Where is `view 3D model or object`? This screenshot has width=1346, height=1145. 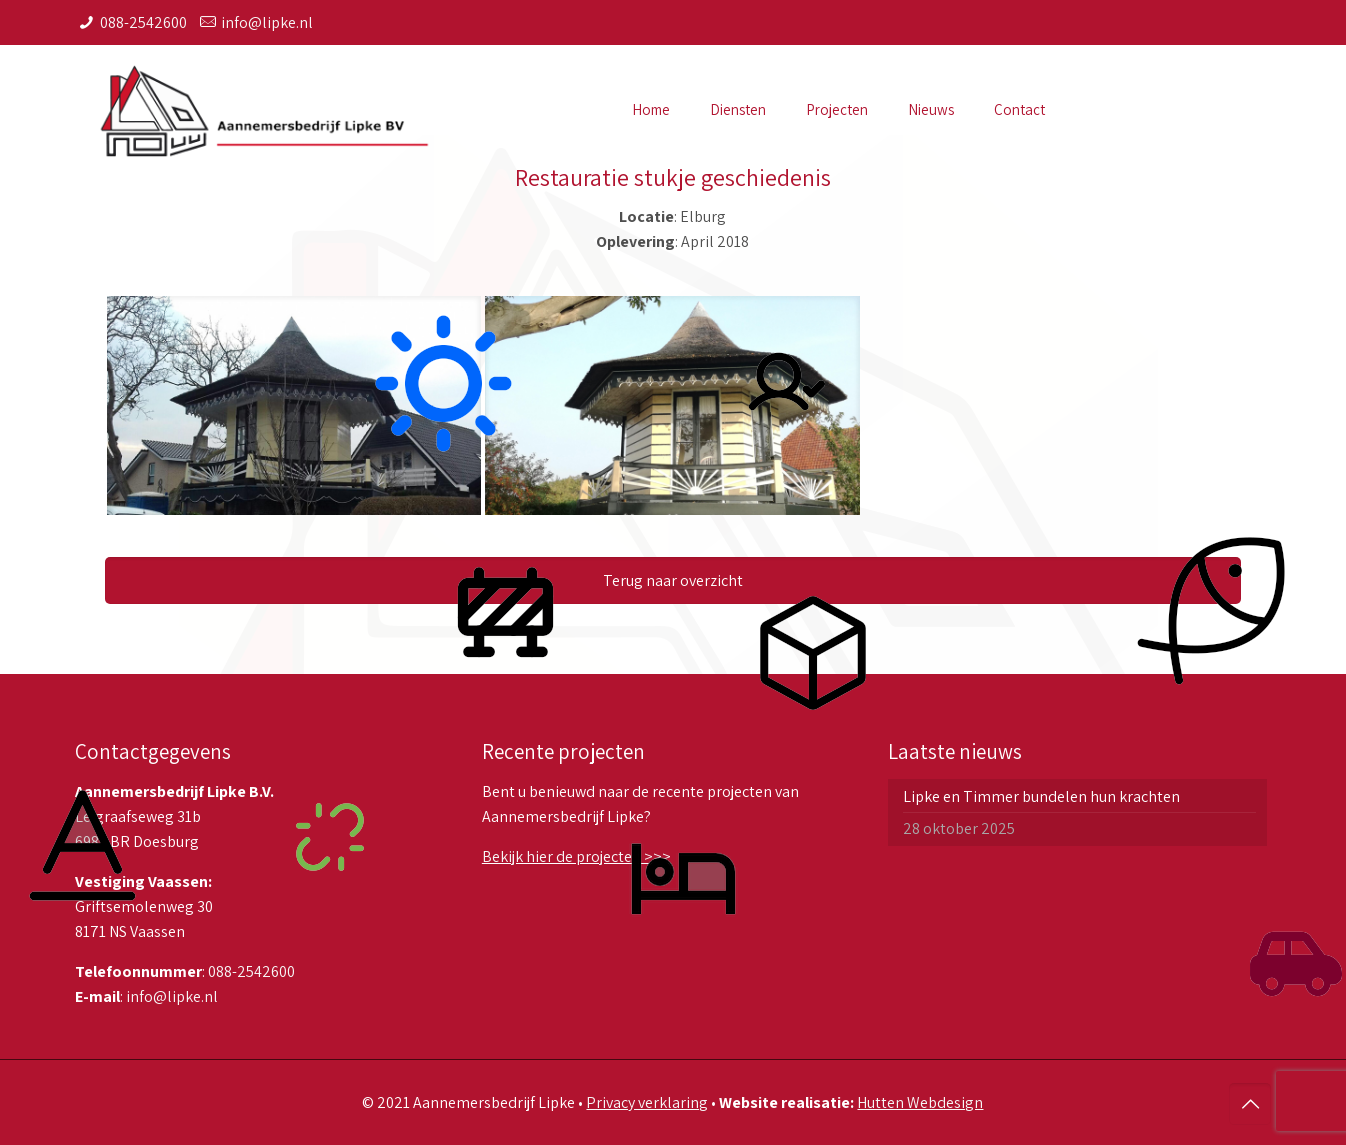 view 3D model or object is located at coordinates (813, 653).